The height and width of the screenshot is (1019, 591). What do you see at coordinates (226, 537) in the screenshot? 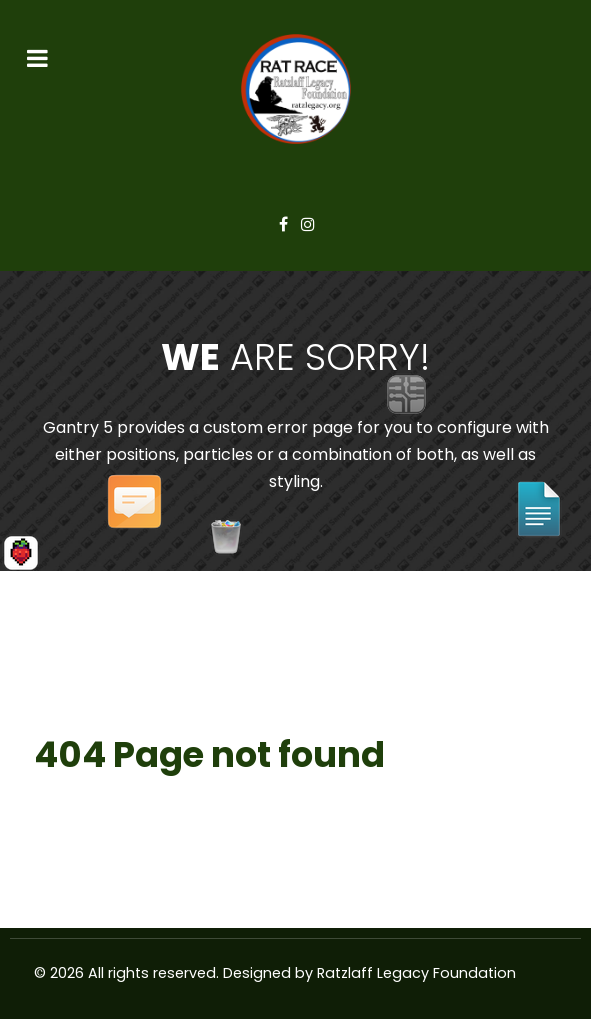
I see `trash bin containing items ready to be emptied` at bounding box center [226, 537].